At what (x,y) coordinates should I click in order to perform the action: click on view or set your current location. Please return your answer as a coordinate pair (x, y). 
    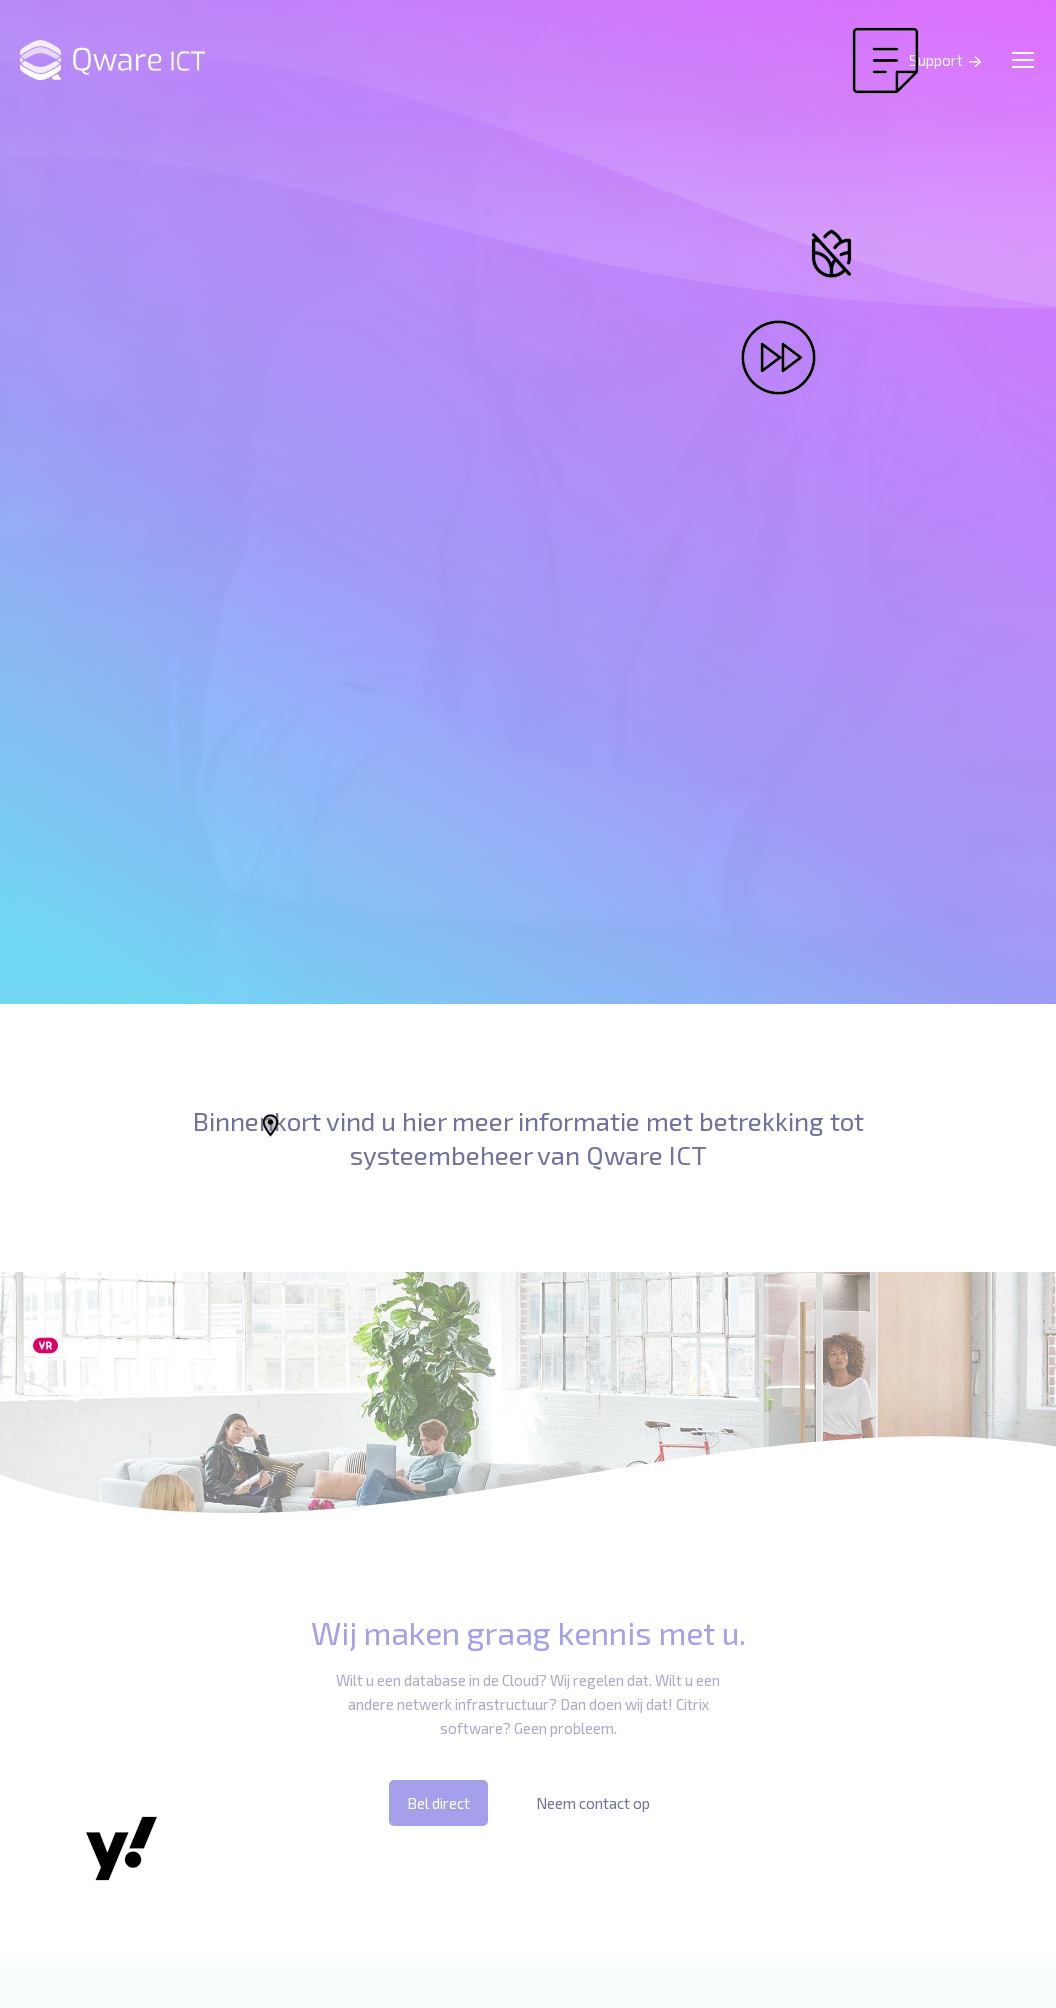
    Looking at the image, I should click on (270, 1125).